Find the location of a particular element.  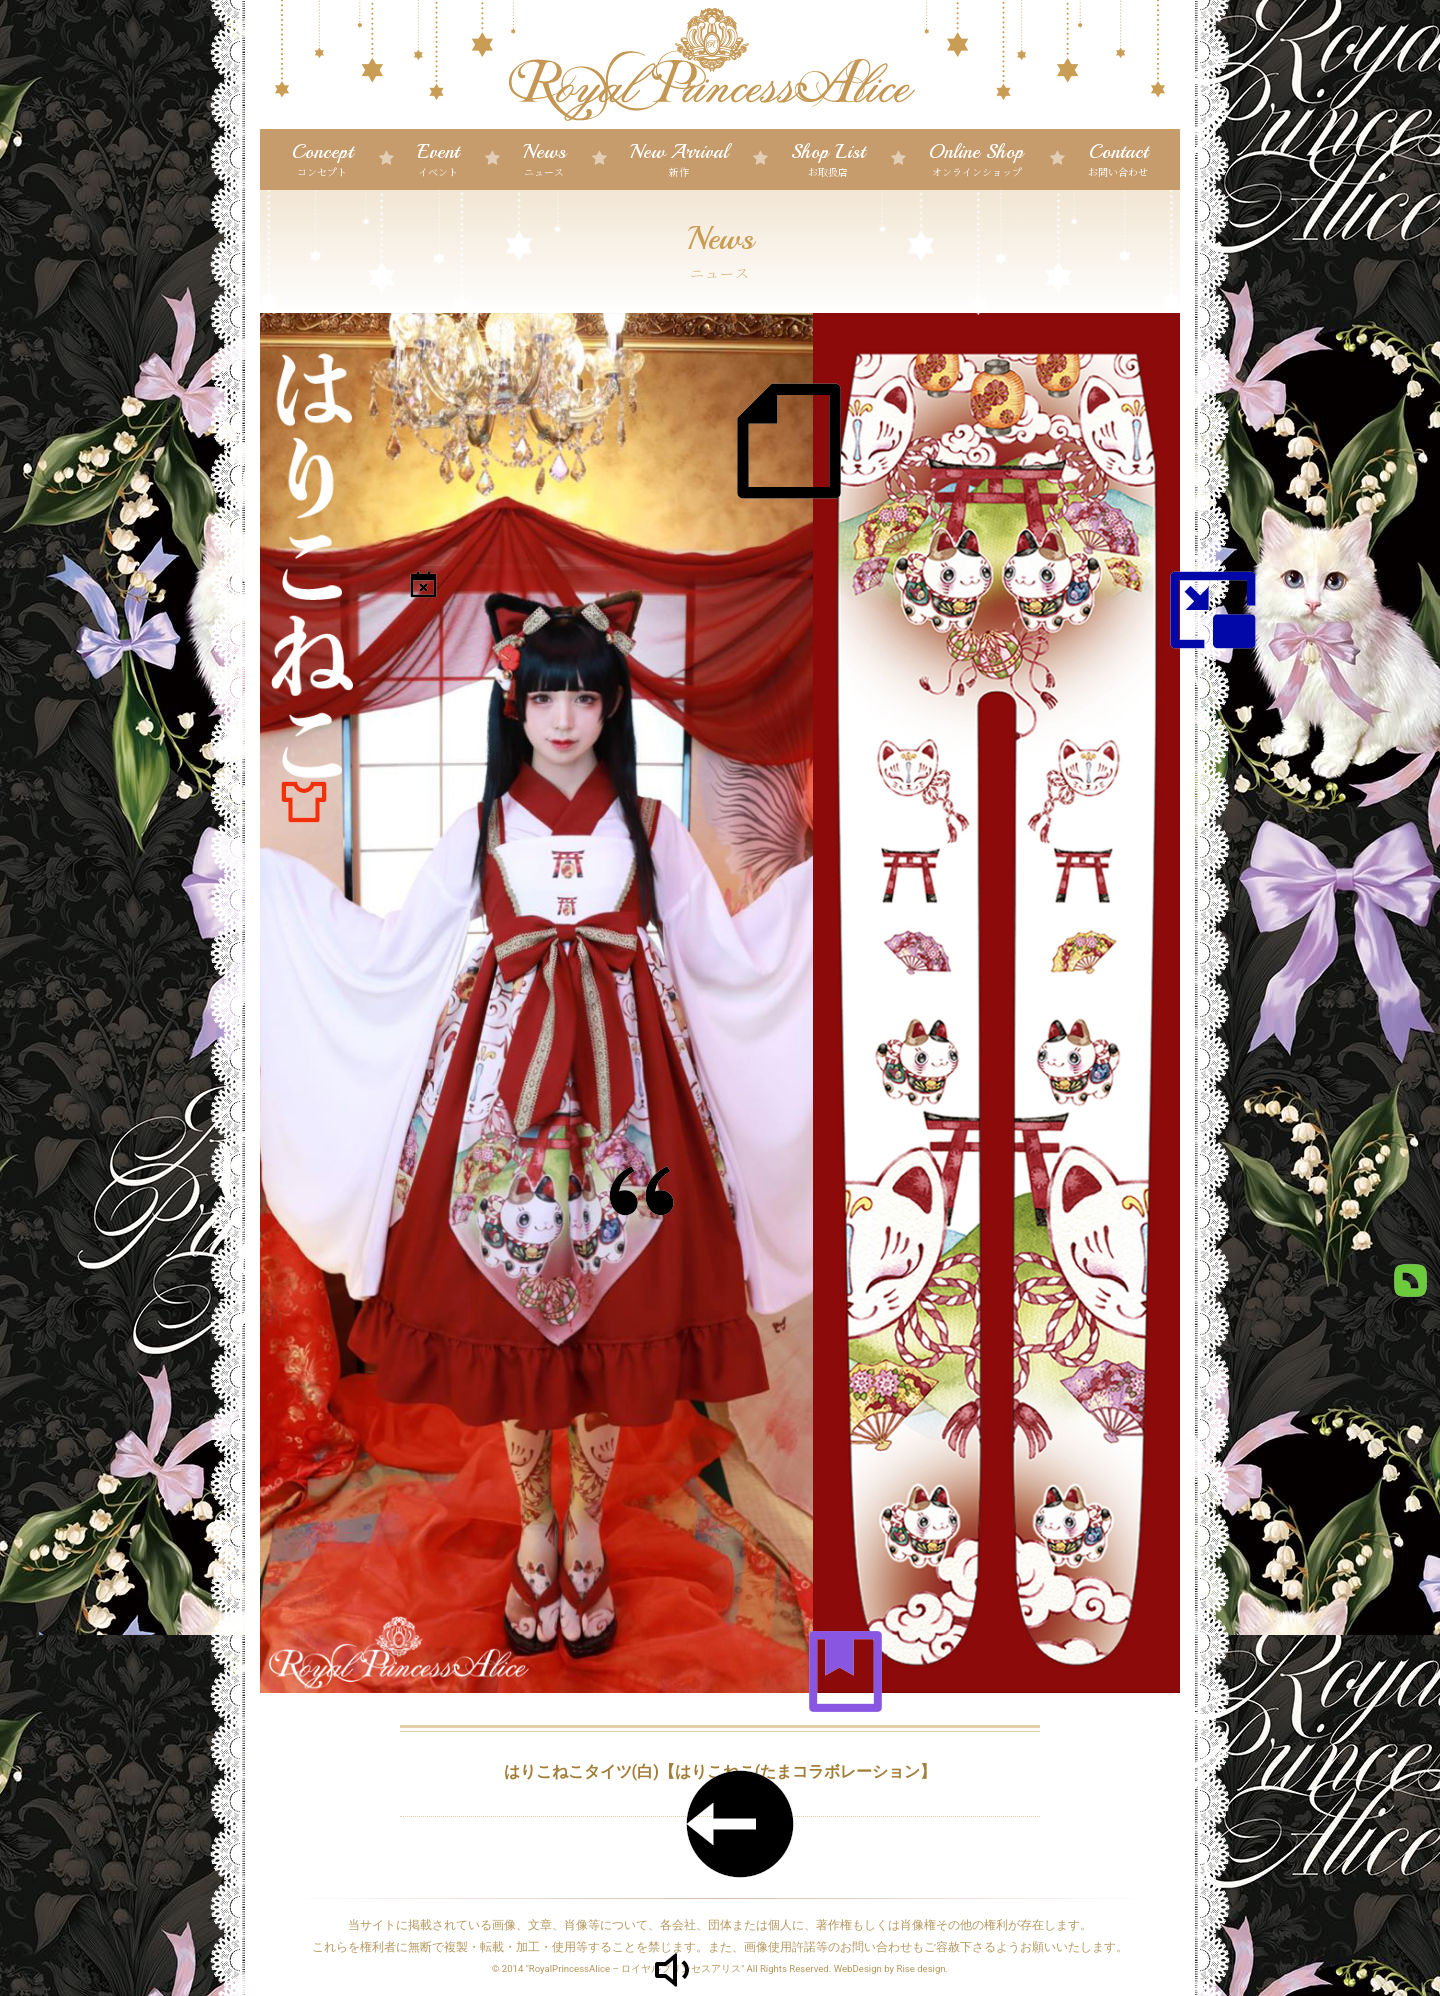

view or open a document is located at coordinates (789, 441).